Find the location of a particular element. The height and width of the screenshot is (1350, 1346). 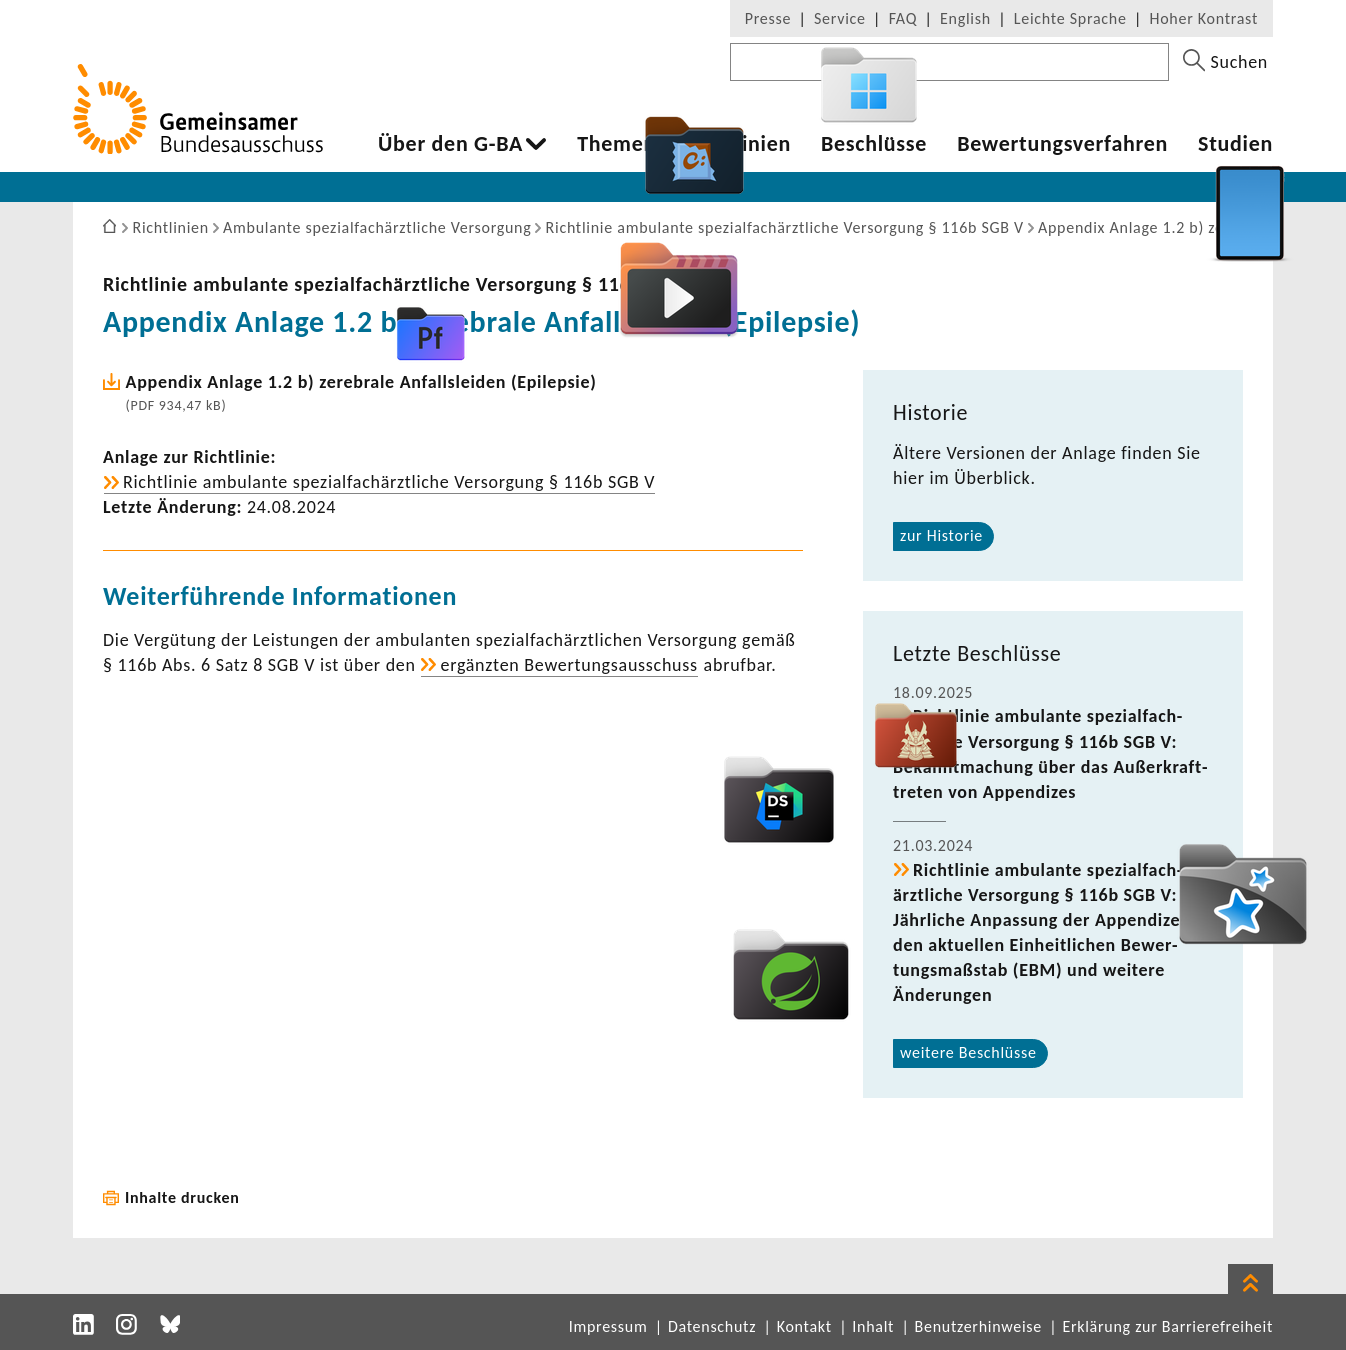

iPad Air device icon is located at coordinates (1250, 214).